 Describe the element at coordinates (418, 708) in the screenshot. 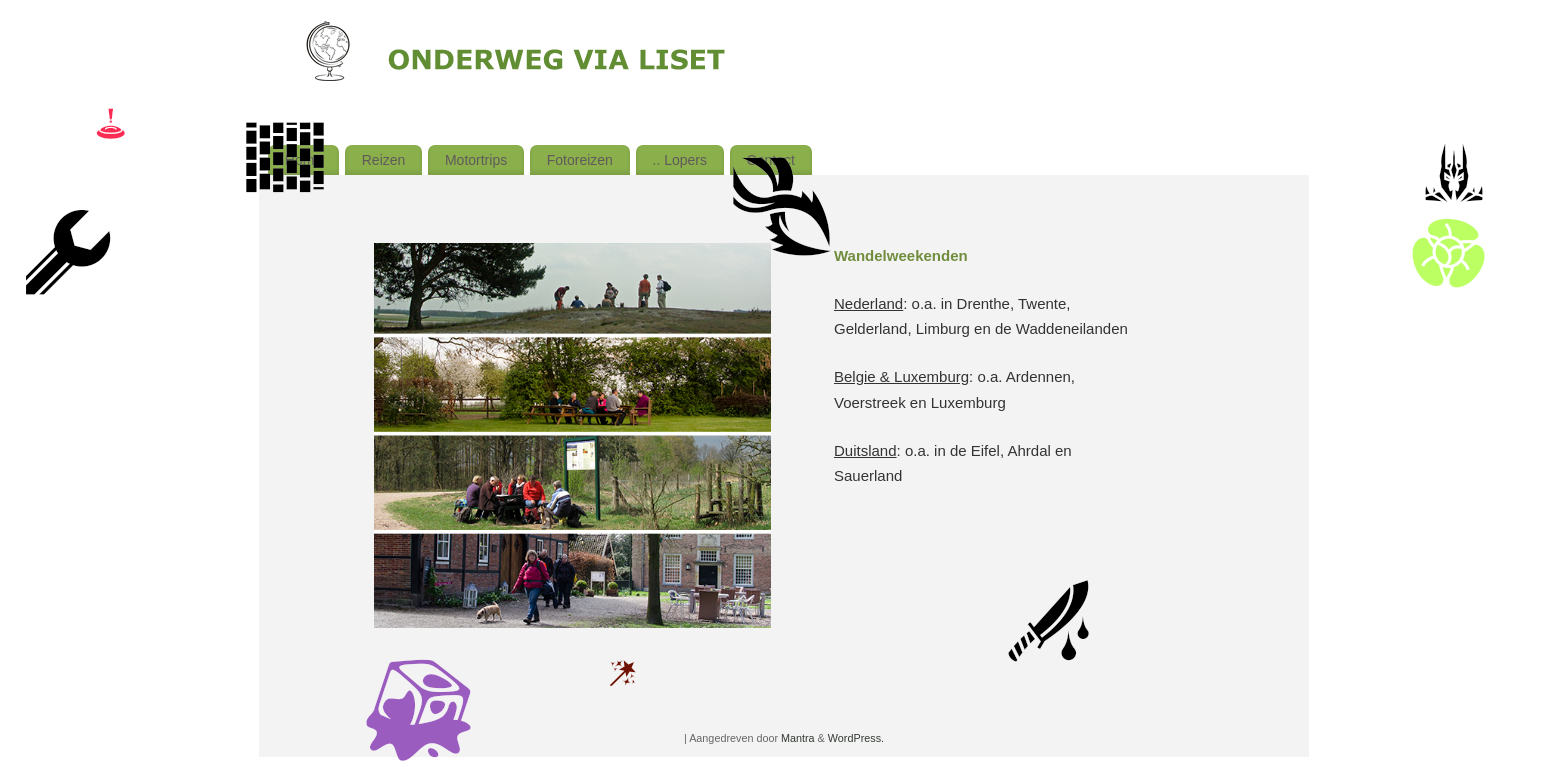

I see `indicates a cooling effect or freeze ability wearing off` at that location.